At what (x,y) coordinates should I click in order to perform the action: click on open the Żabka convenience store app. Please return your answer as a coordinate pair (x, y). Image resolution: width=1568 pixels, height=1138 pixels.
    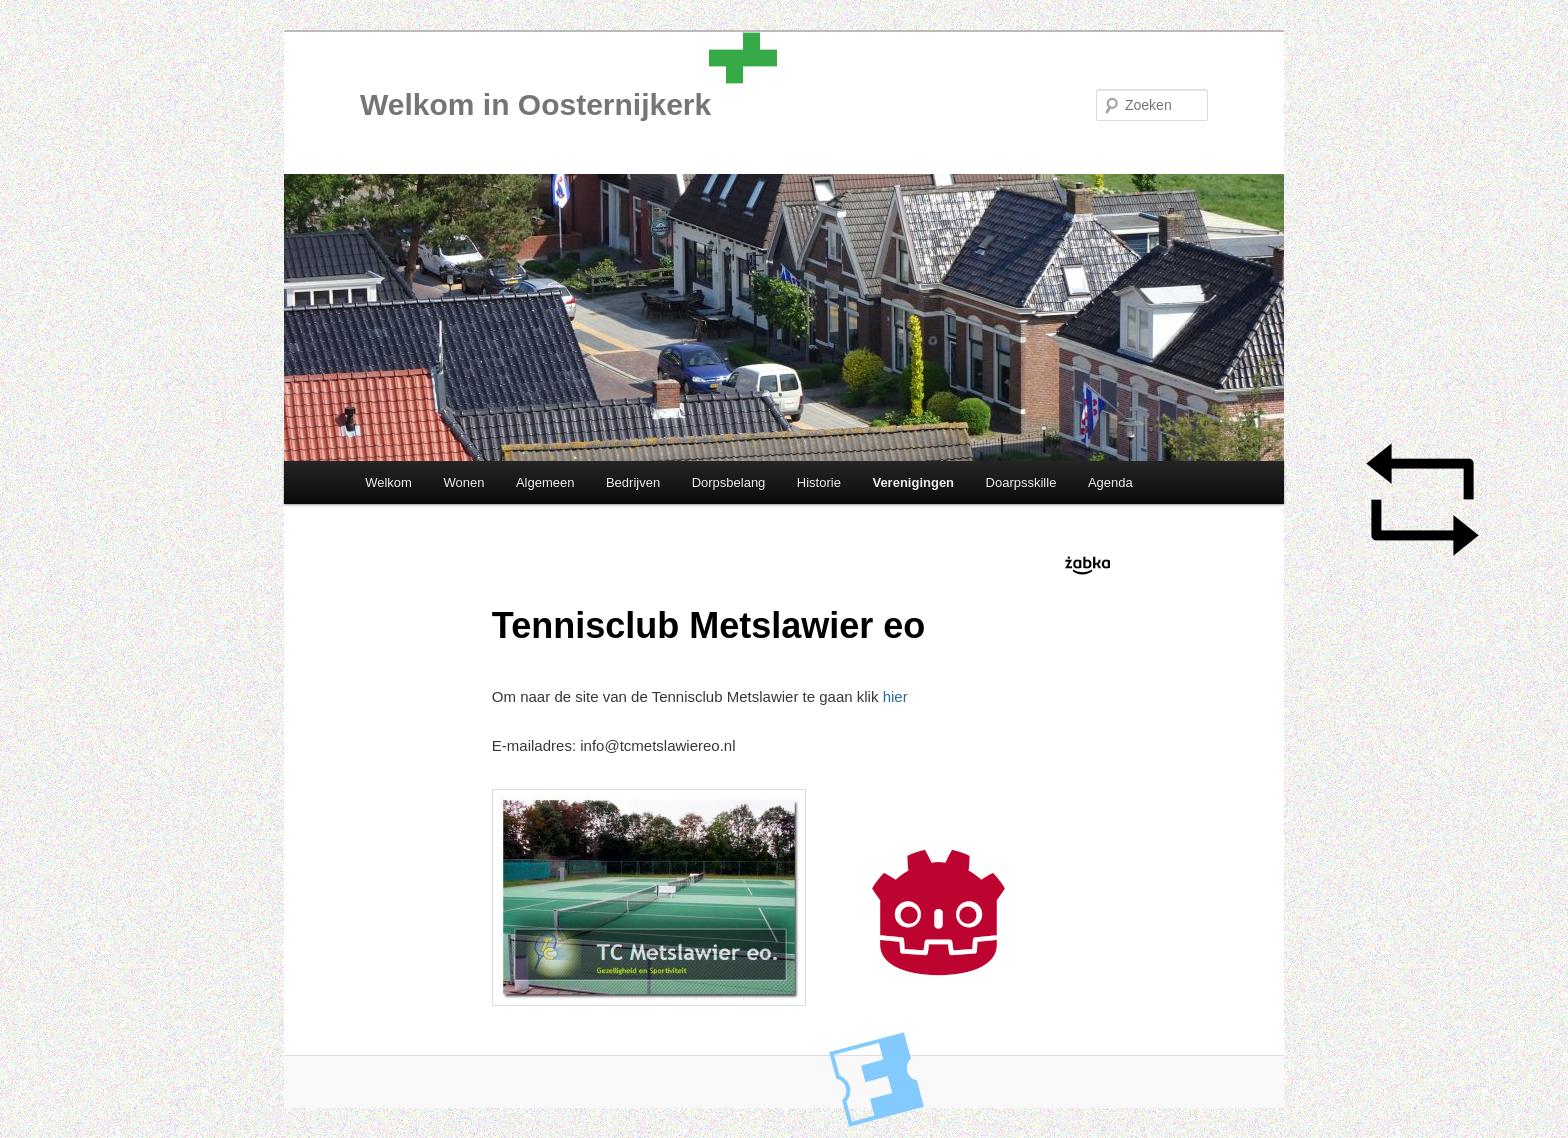
    Looking at the image, I should click on (1087, 565).